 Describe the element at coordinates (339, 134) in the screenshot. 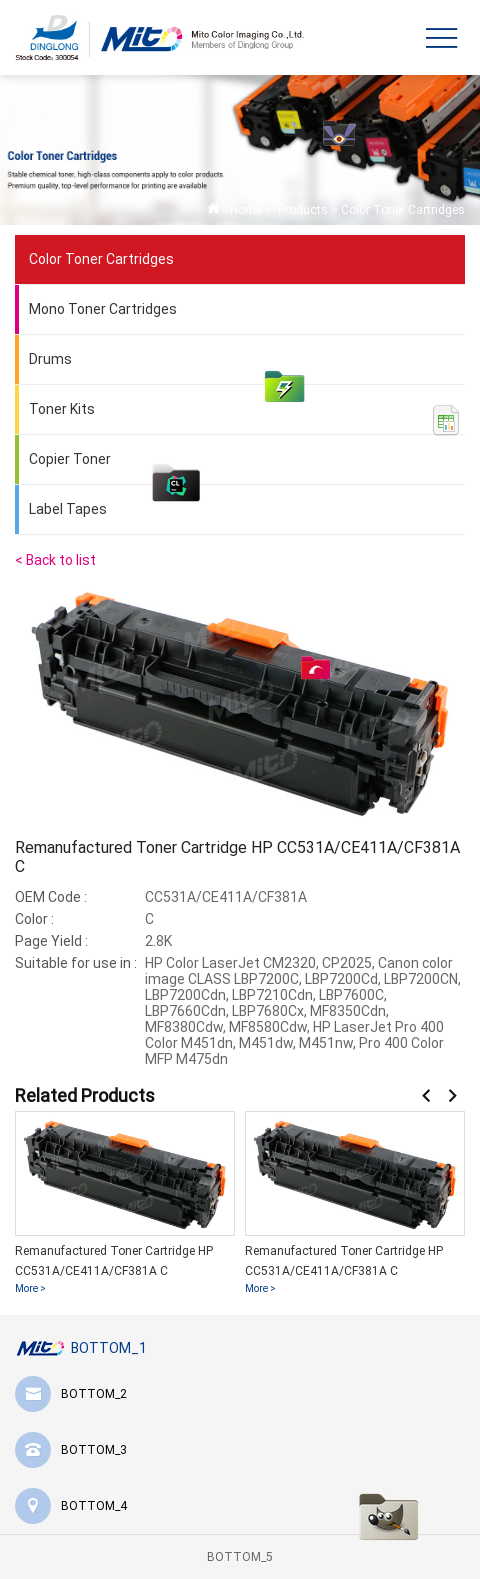

I see `open folder containing Pokémon-style game files` at that location.